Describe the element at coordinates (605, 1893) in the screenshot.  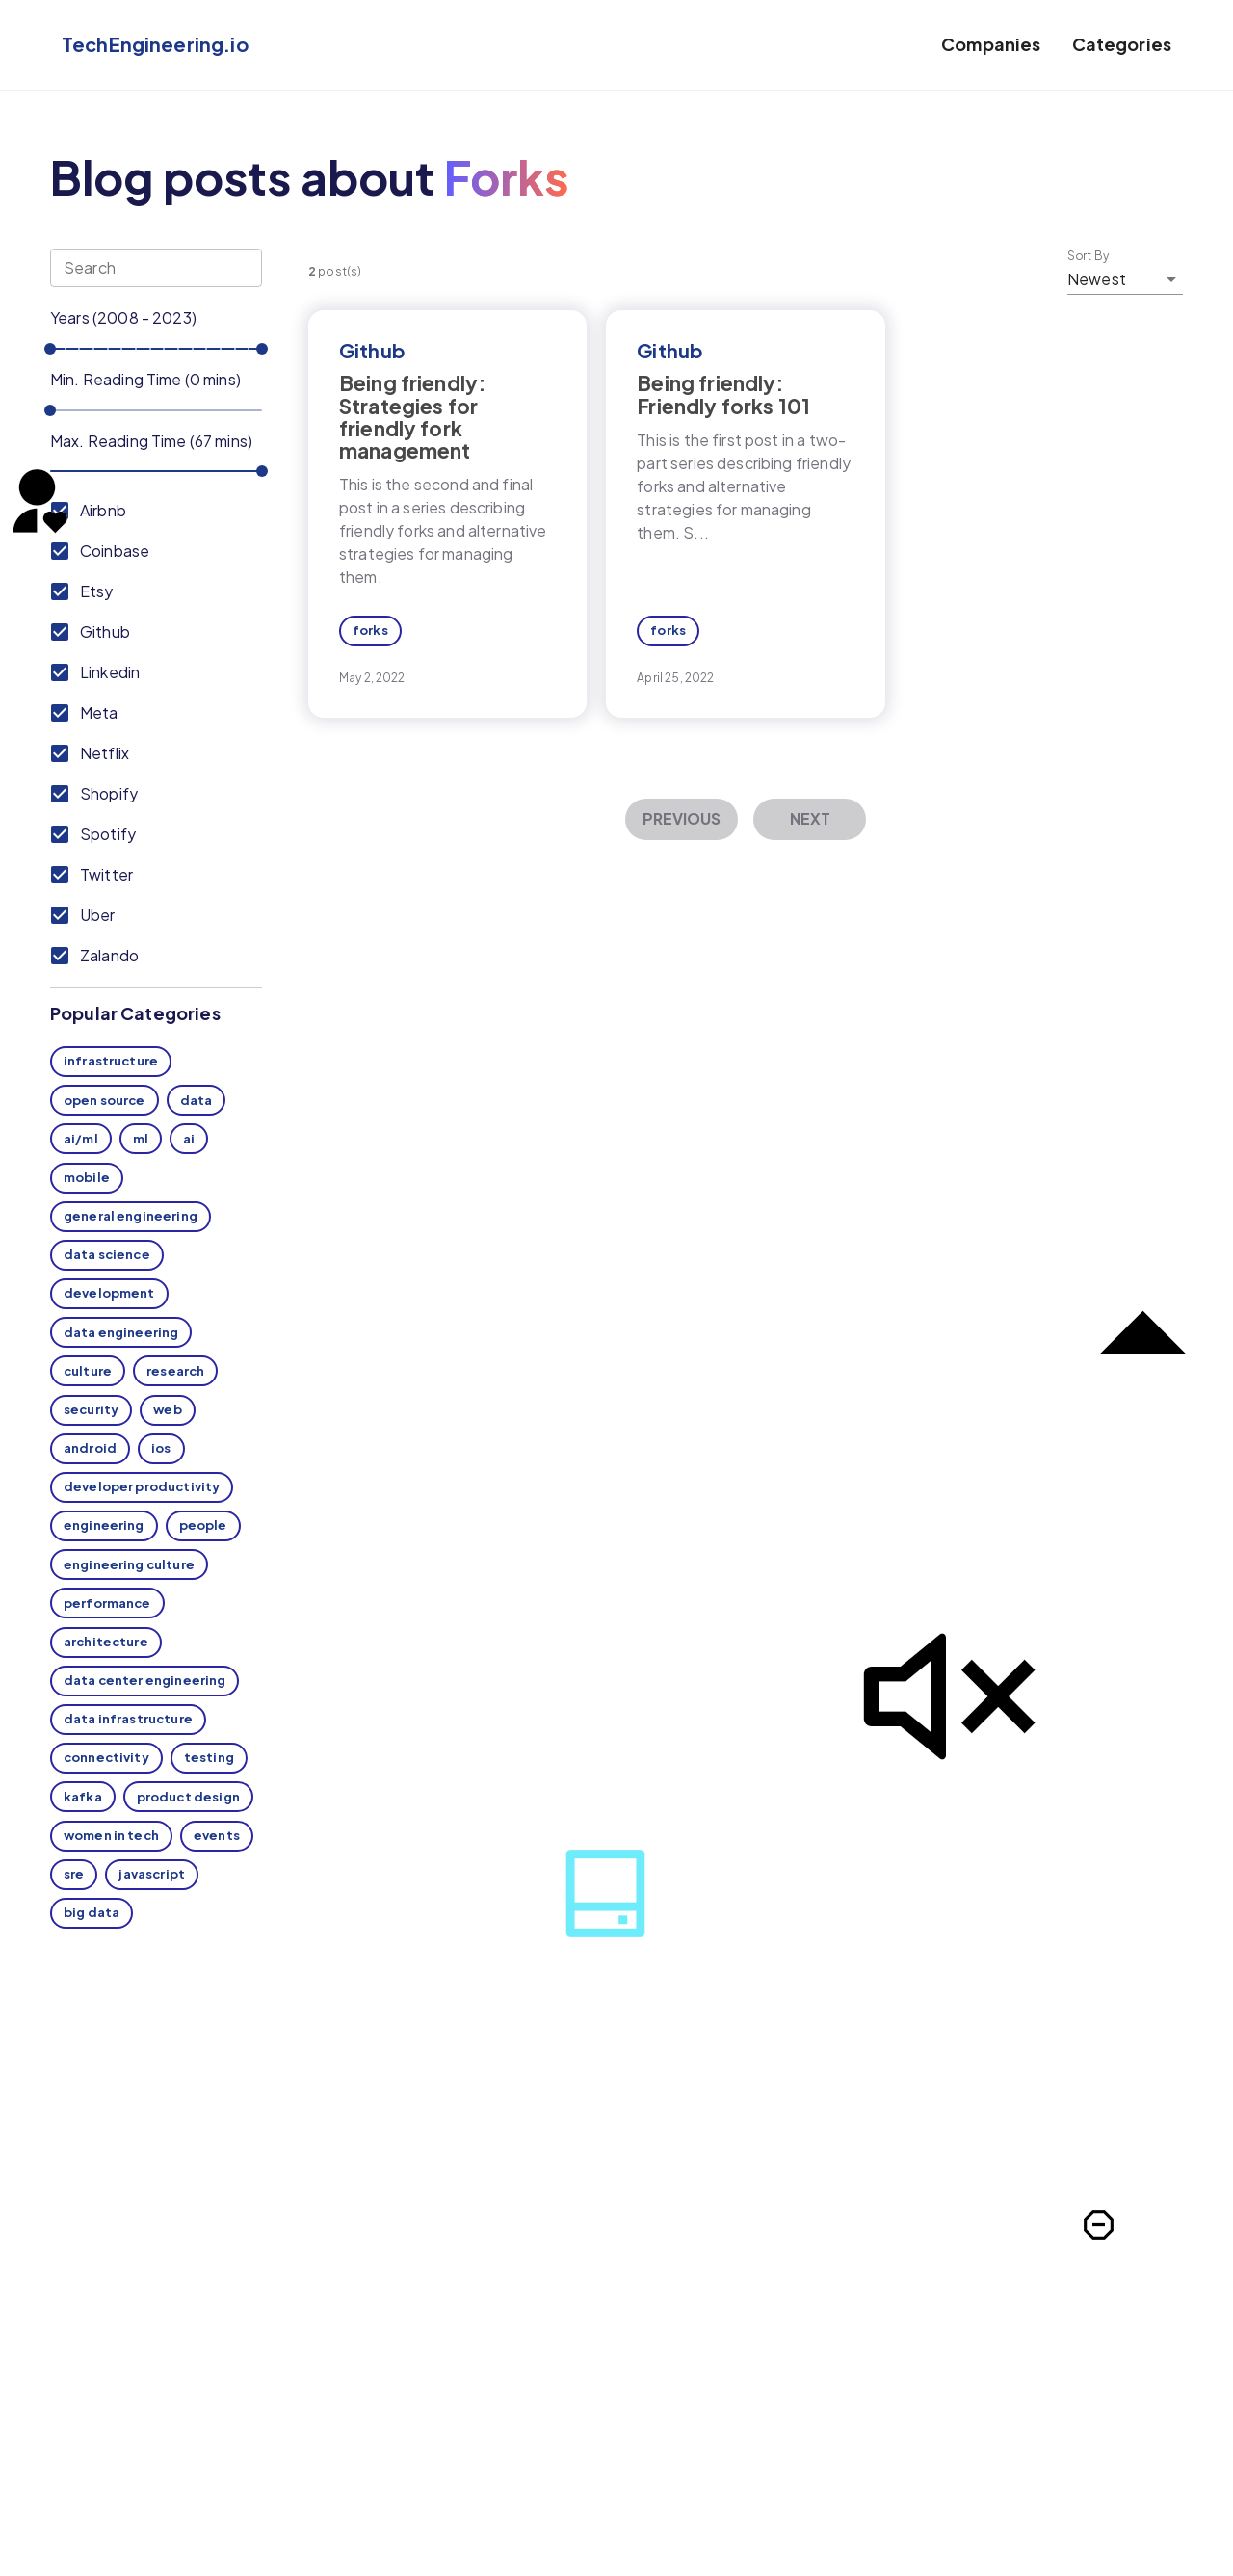
I see `access storage or hard drive settings` at that location.